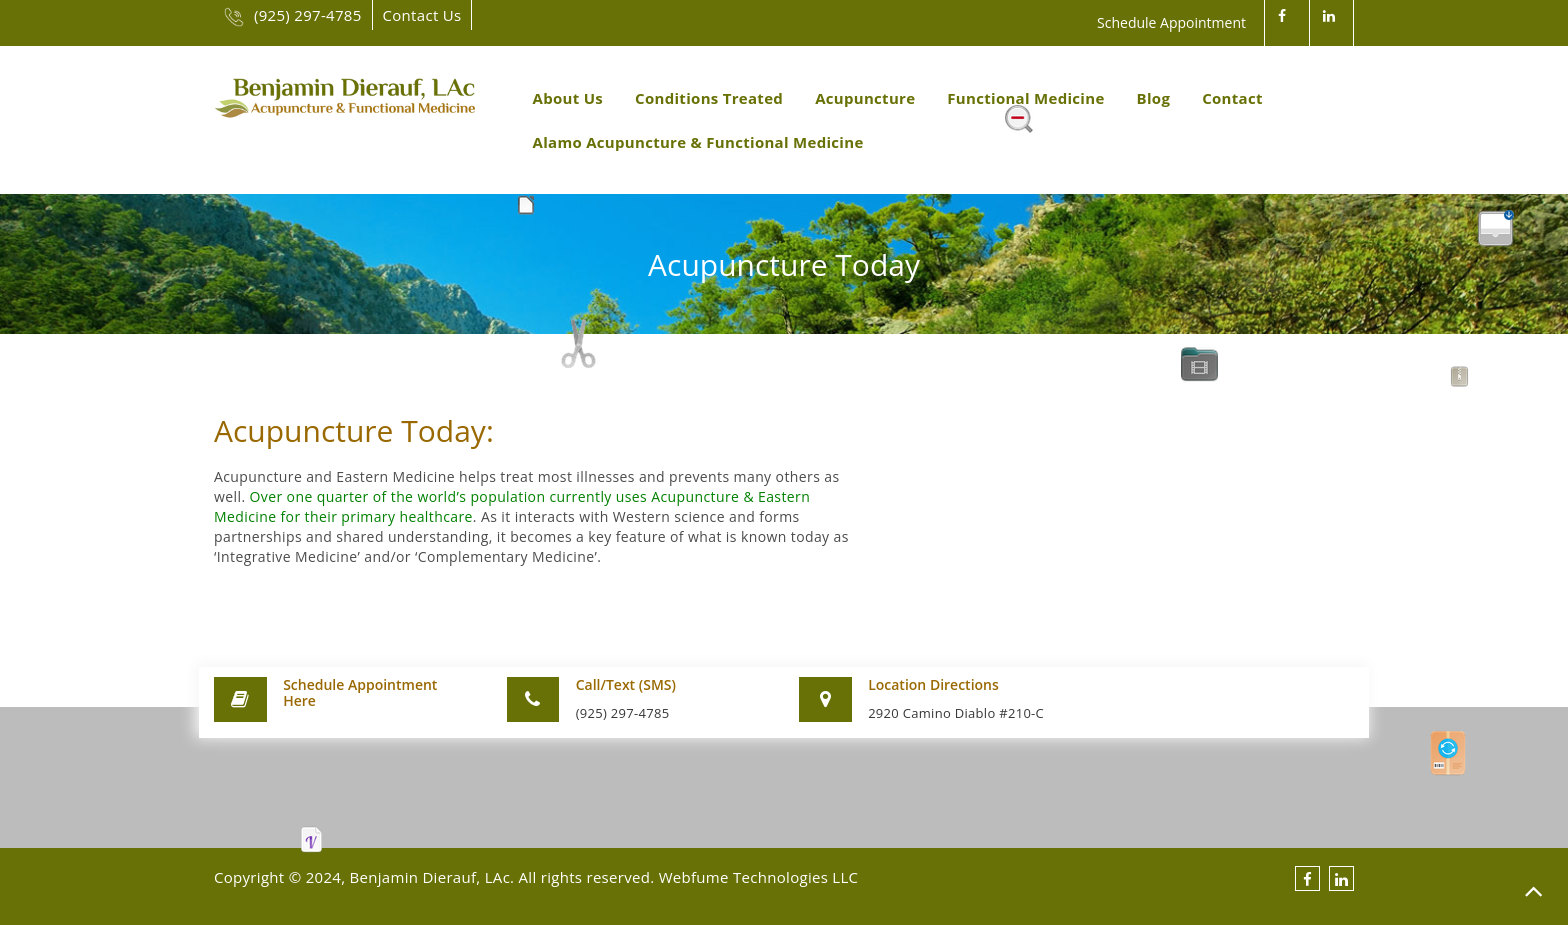 The width and height of the screenshot is (1568, 925). I want to click on open libreoffice start center, so click(526, 205).